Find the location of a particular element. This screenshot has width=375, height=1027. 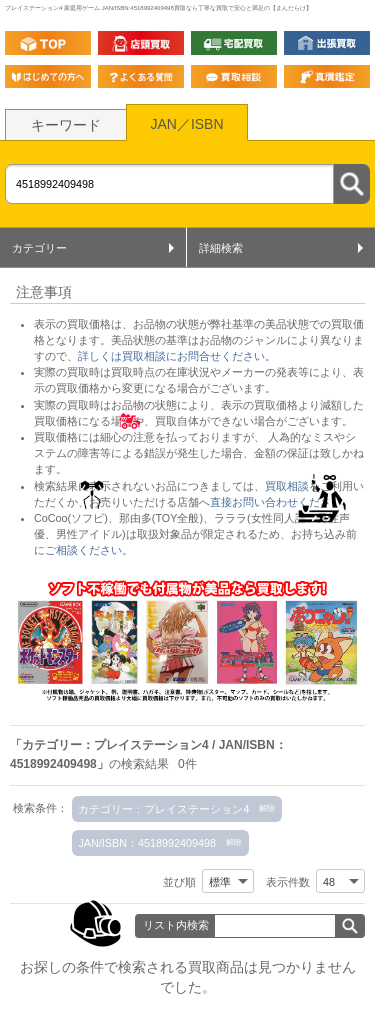

view the magician tarot card is located at coordinates (322, 498).